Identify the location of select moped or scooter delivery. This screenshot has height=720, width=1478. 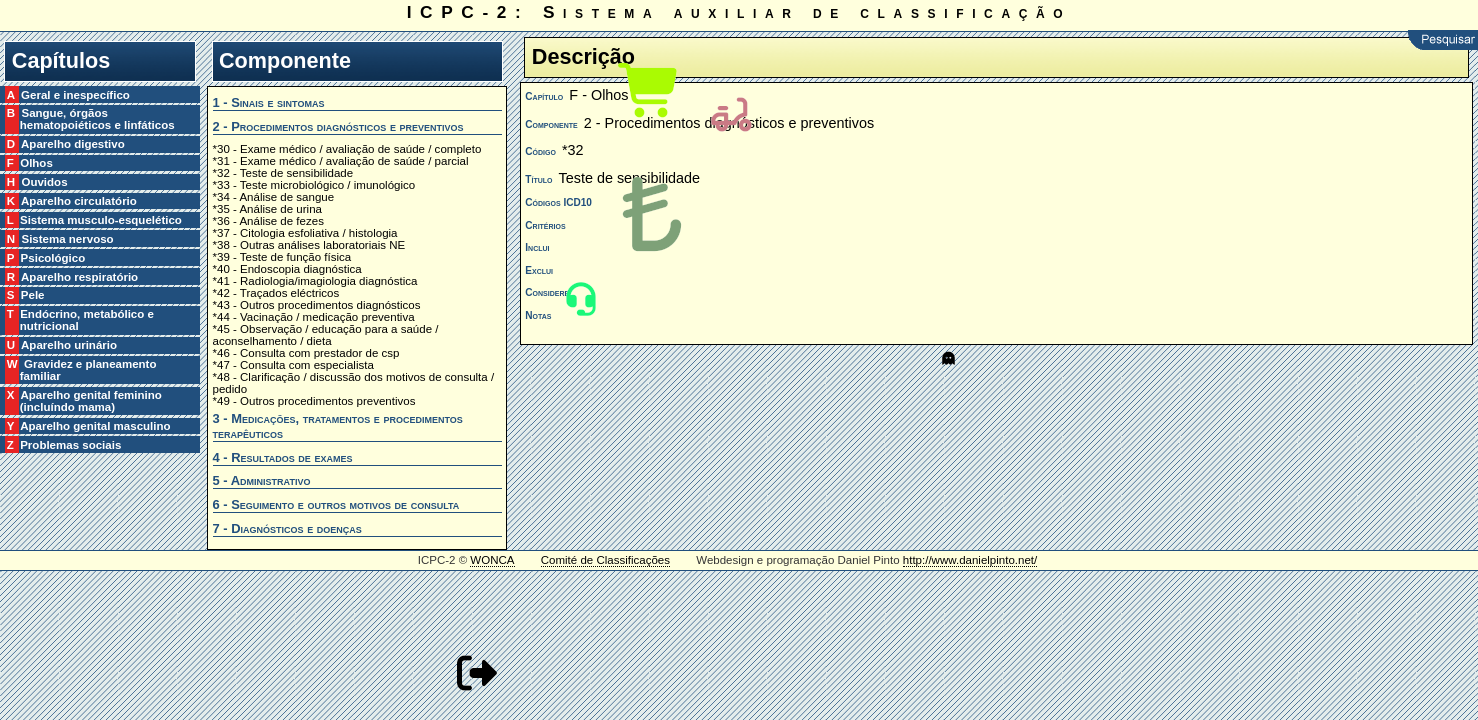
(732, 114).